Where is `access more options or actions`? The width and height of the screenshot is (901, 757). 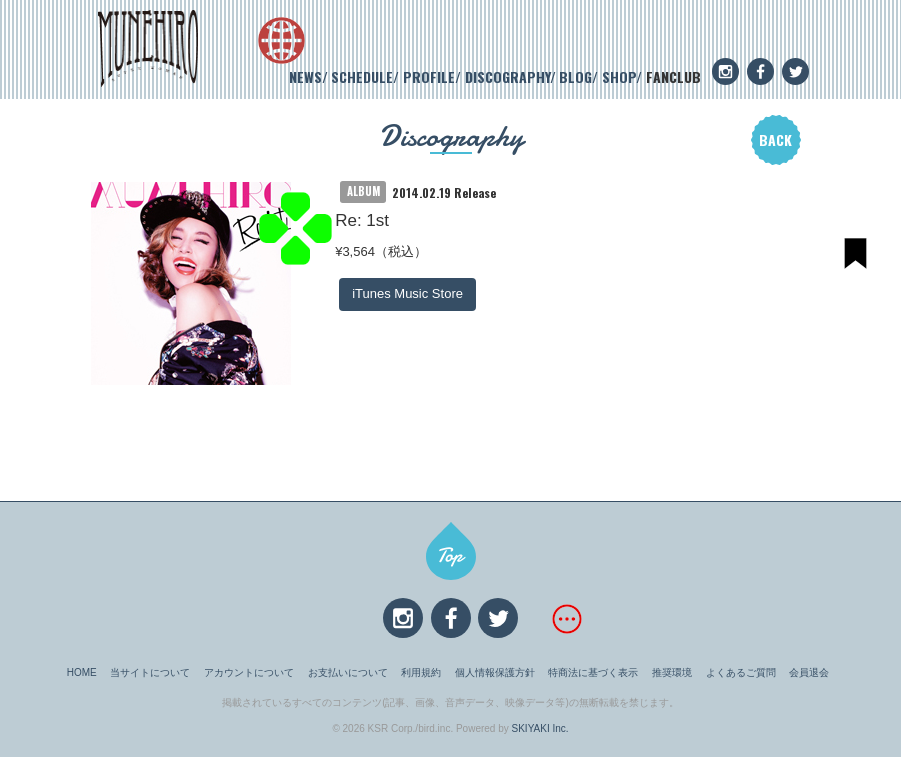
access more options or actions is located at coordinates (567, 619).